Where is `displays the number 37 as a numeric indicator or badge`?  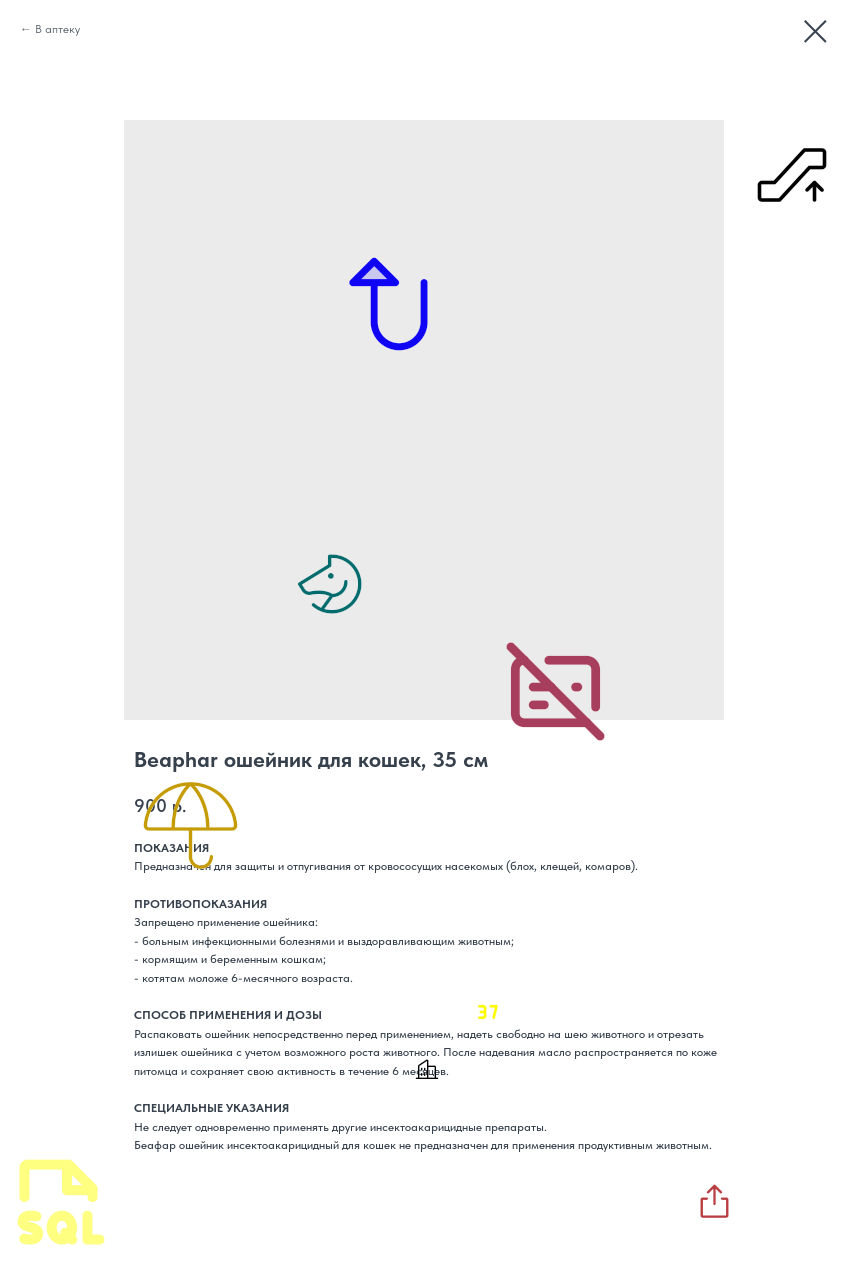
displays the number 37 as a numeric indicator or badge is located at coordinates (488, 1012).